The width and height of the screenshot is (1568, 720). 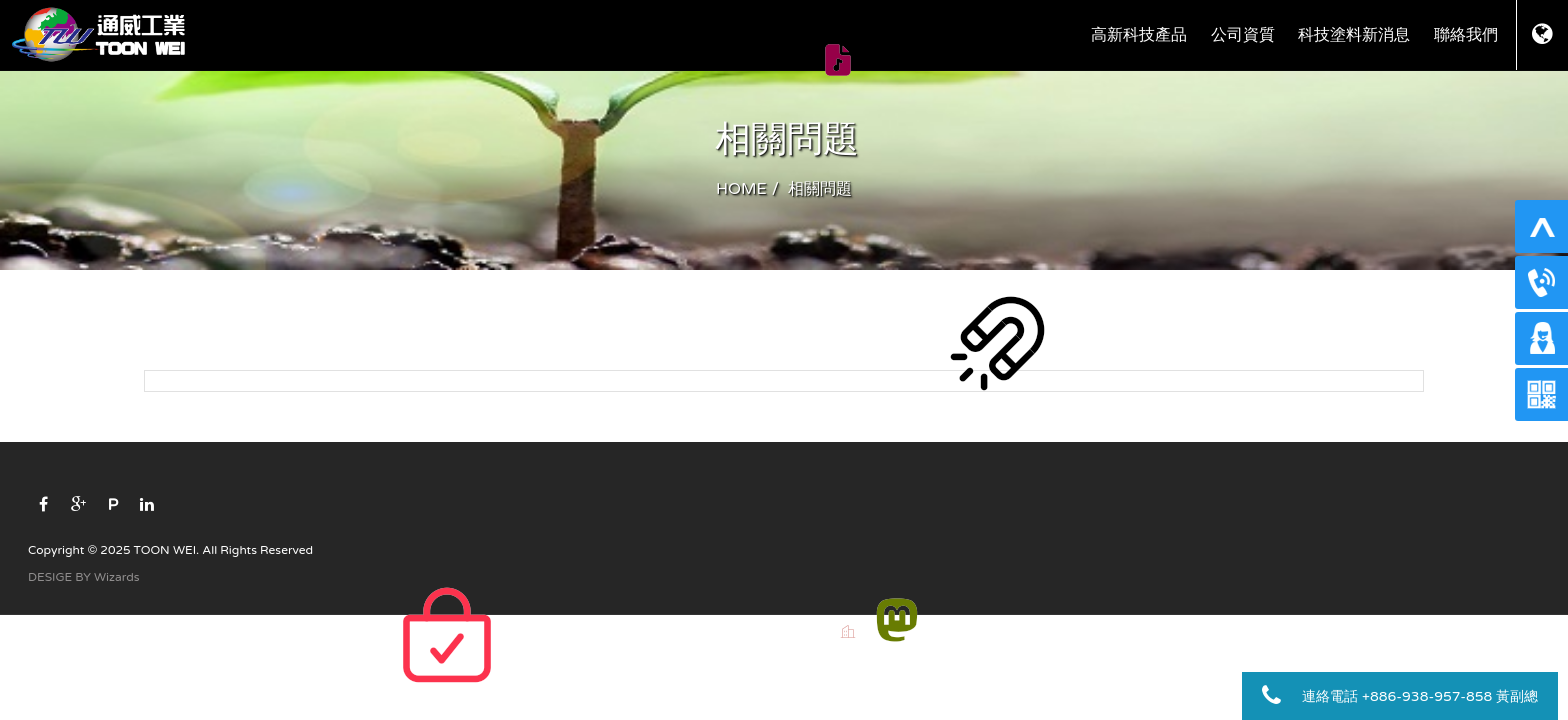 I want to click on attract or pull related items together, so click(x=997, y=343).